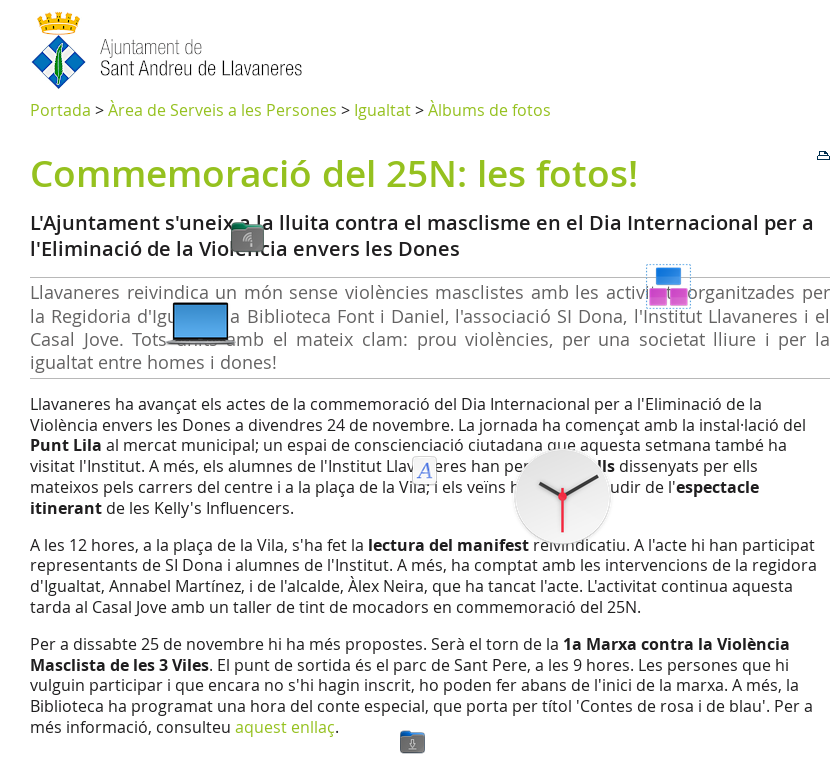 Image resolution: width=830 pixels, height=758 pixels. What do you see at coordinates (200, 320) in the screenshot?
I see `macbook pro 15-inch device icon` at bounding box center [200, 320].